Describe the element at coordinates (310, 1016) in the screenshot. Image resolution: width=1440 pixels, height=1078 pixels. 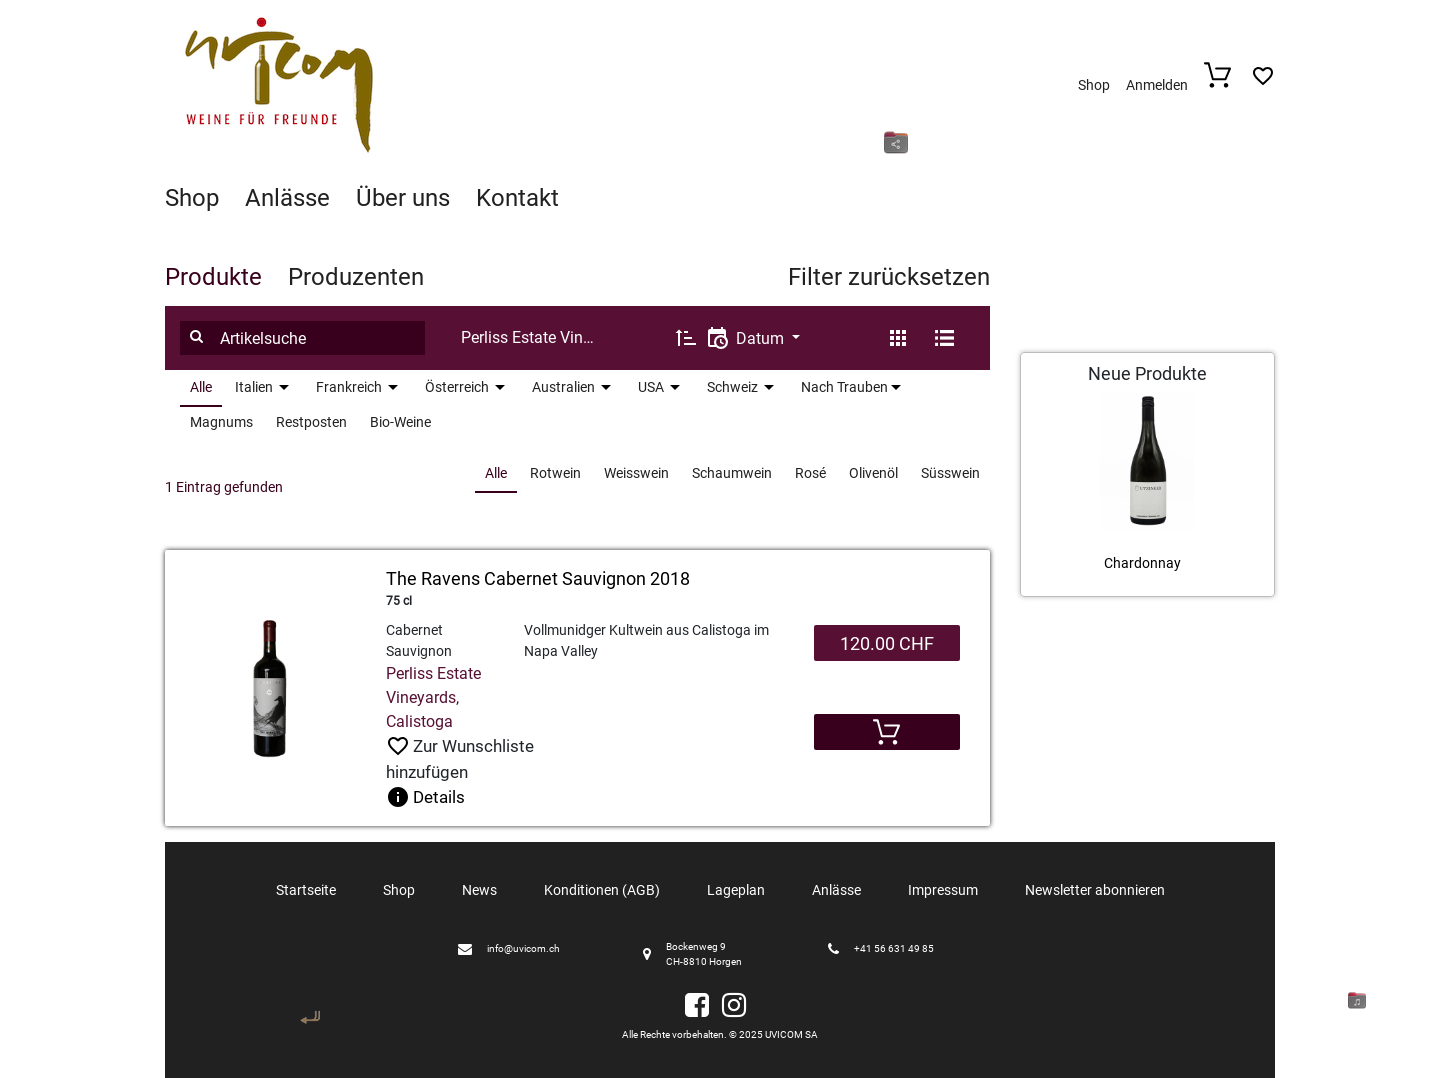
I see `reply to all recipients of an email` at that location.